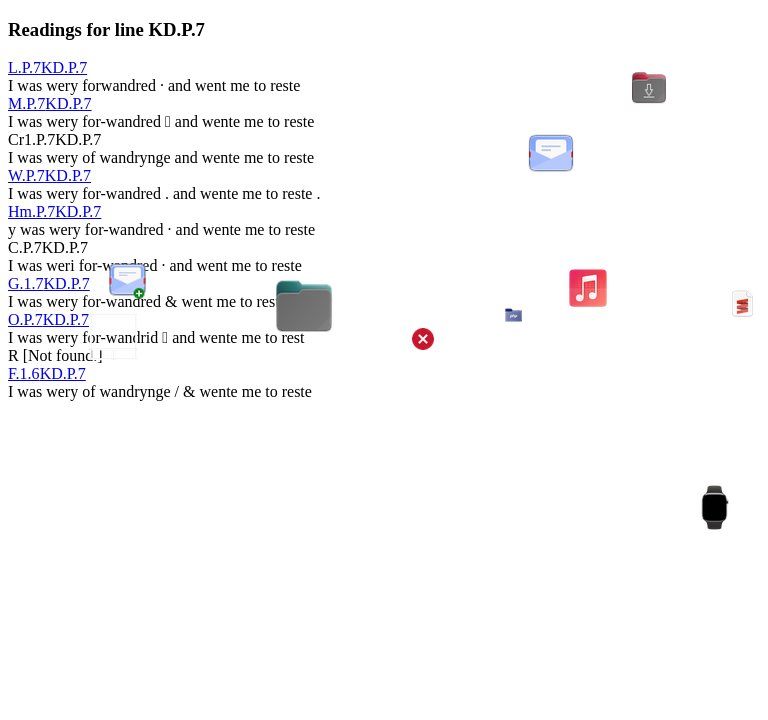  Describe the element at coordinates (742, 303) in the screenshot. I see `a scala programming language source file` at that location.